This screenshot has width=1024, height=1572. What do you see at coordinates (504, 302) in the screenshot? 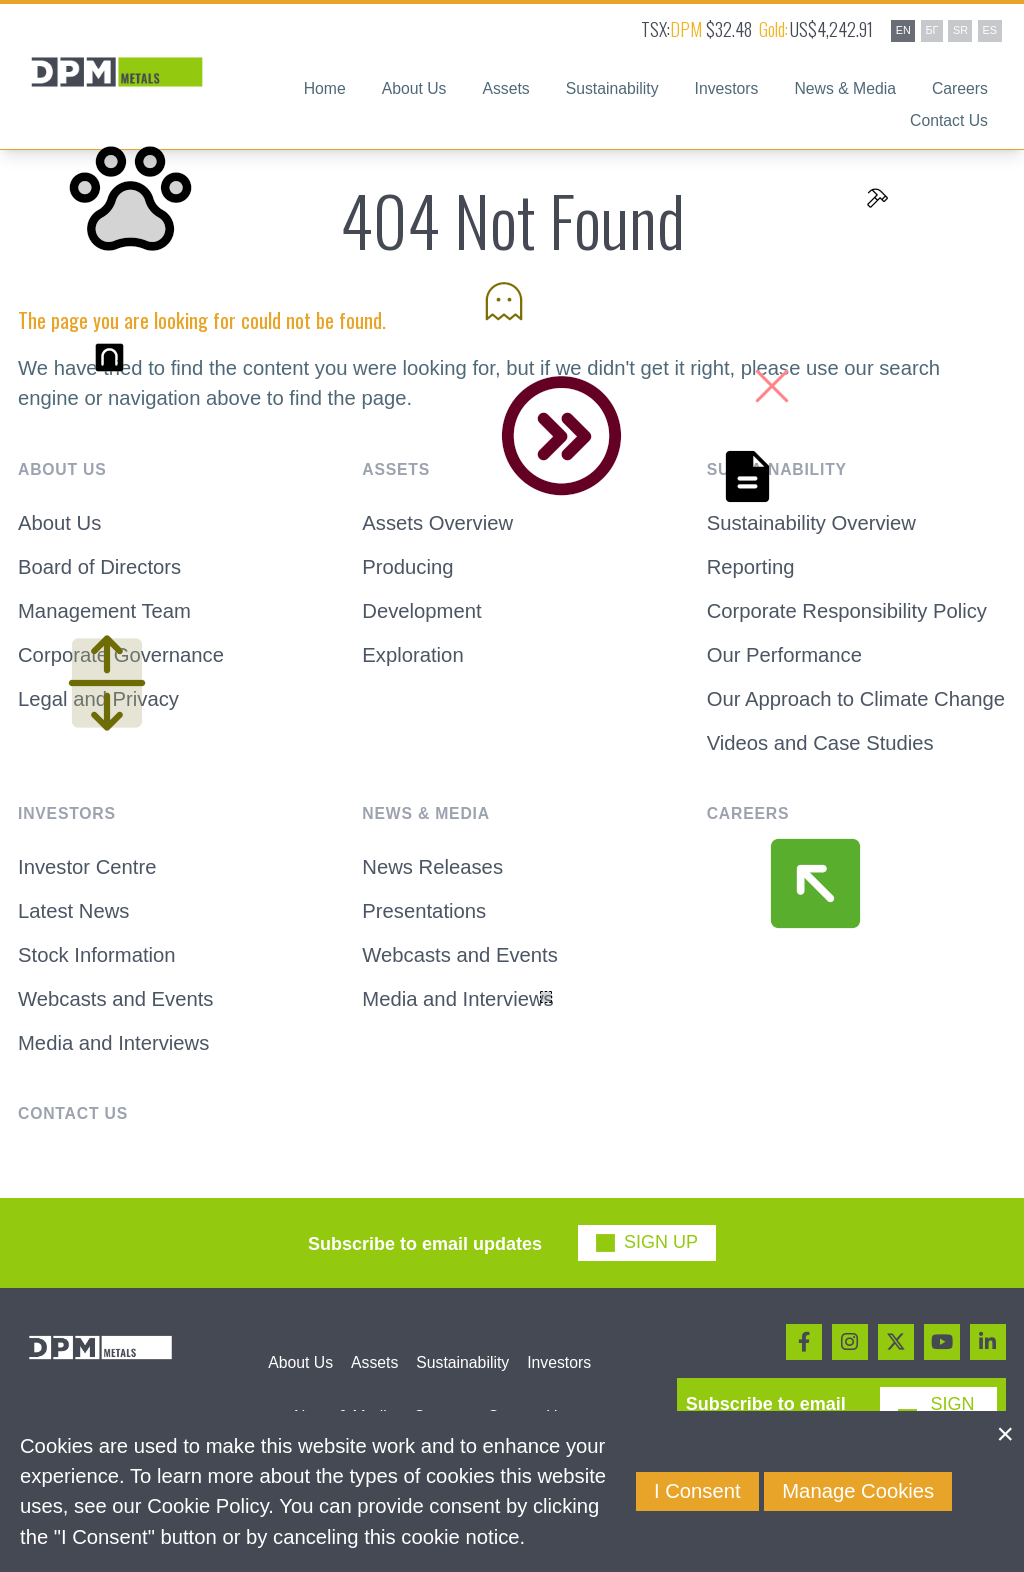
I see `toggle ghost mode or invisible status` at bounding box center [504, 302].